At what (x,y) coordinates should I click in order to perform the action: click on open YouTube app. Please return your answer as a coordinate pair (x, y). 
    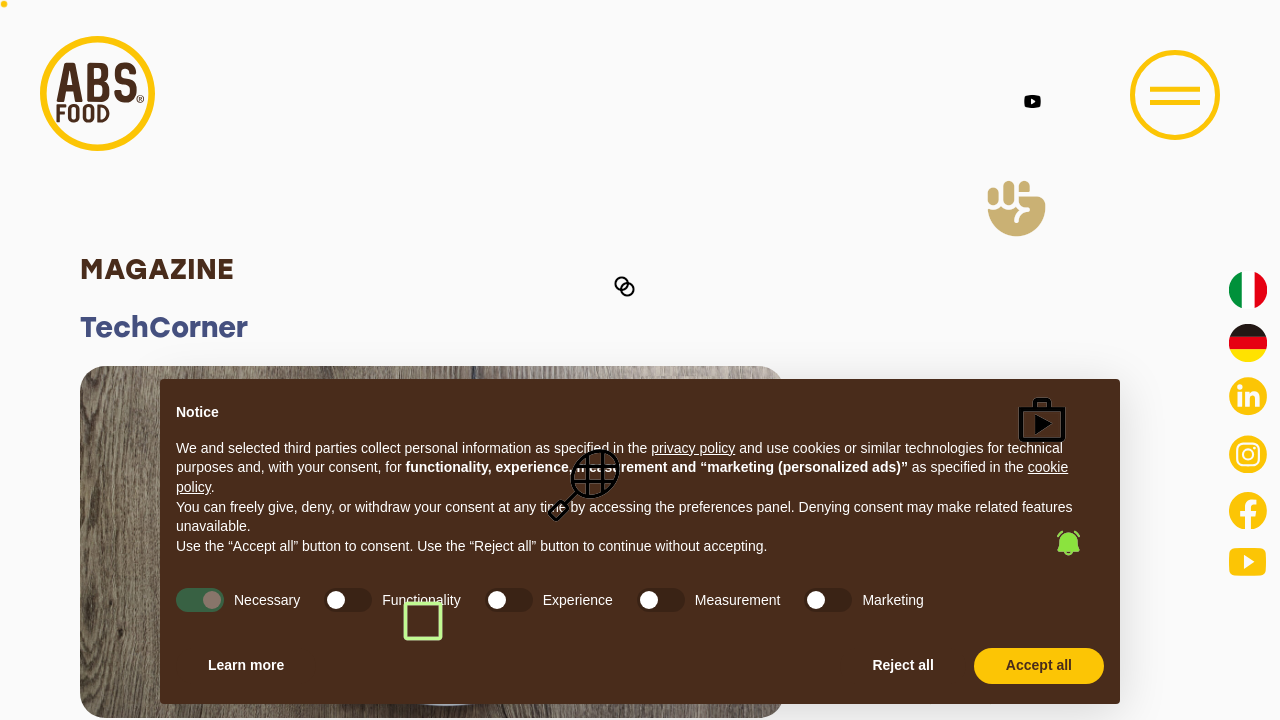
    Looking at the image, I should click on (1032, 101).